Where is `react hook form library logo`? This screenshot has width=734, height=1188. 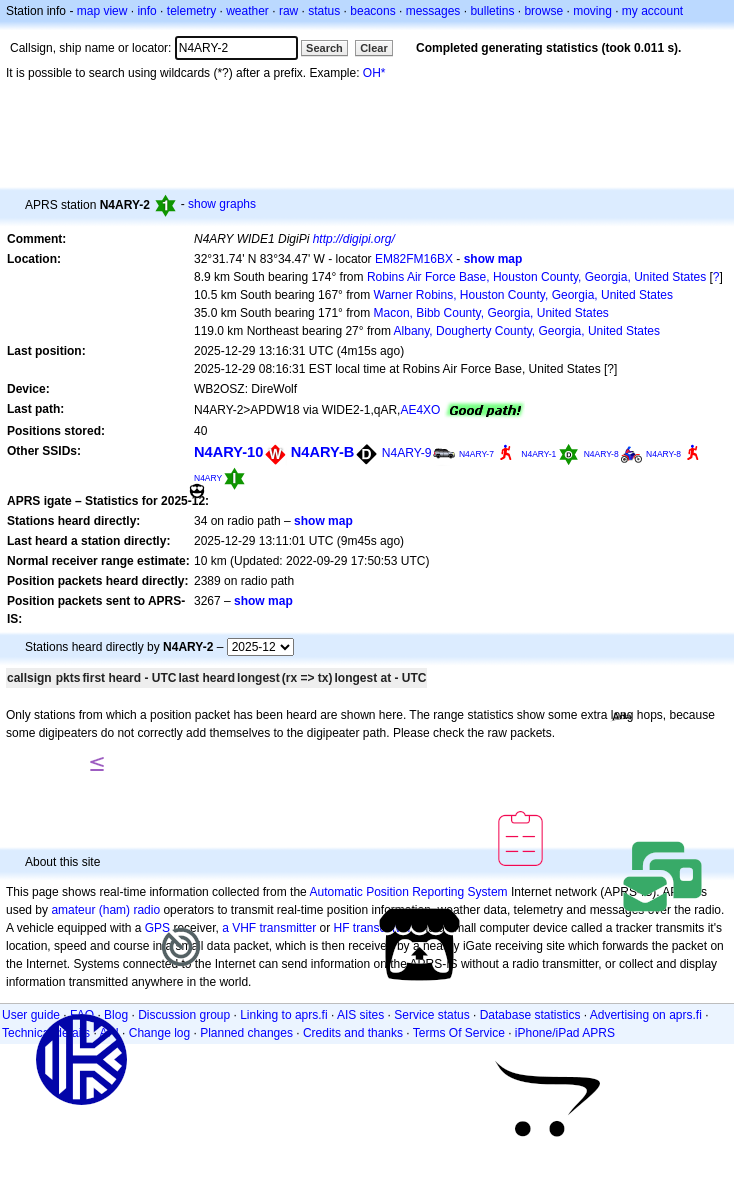 react hook form library logo is located at coordinates (520, 838).